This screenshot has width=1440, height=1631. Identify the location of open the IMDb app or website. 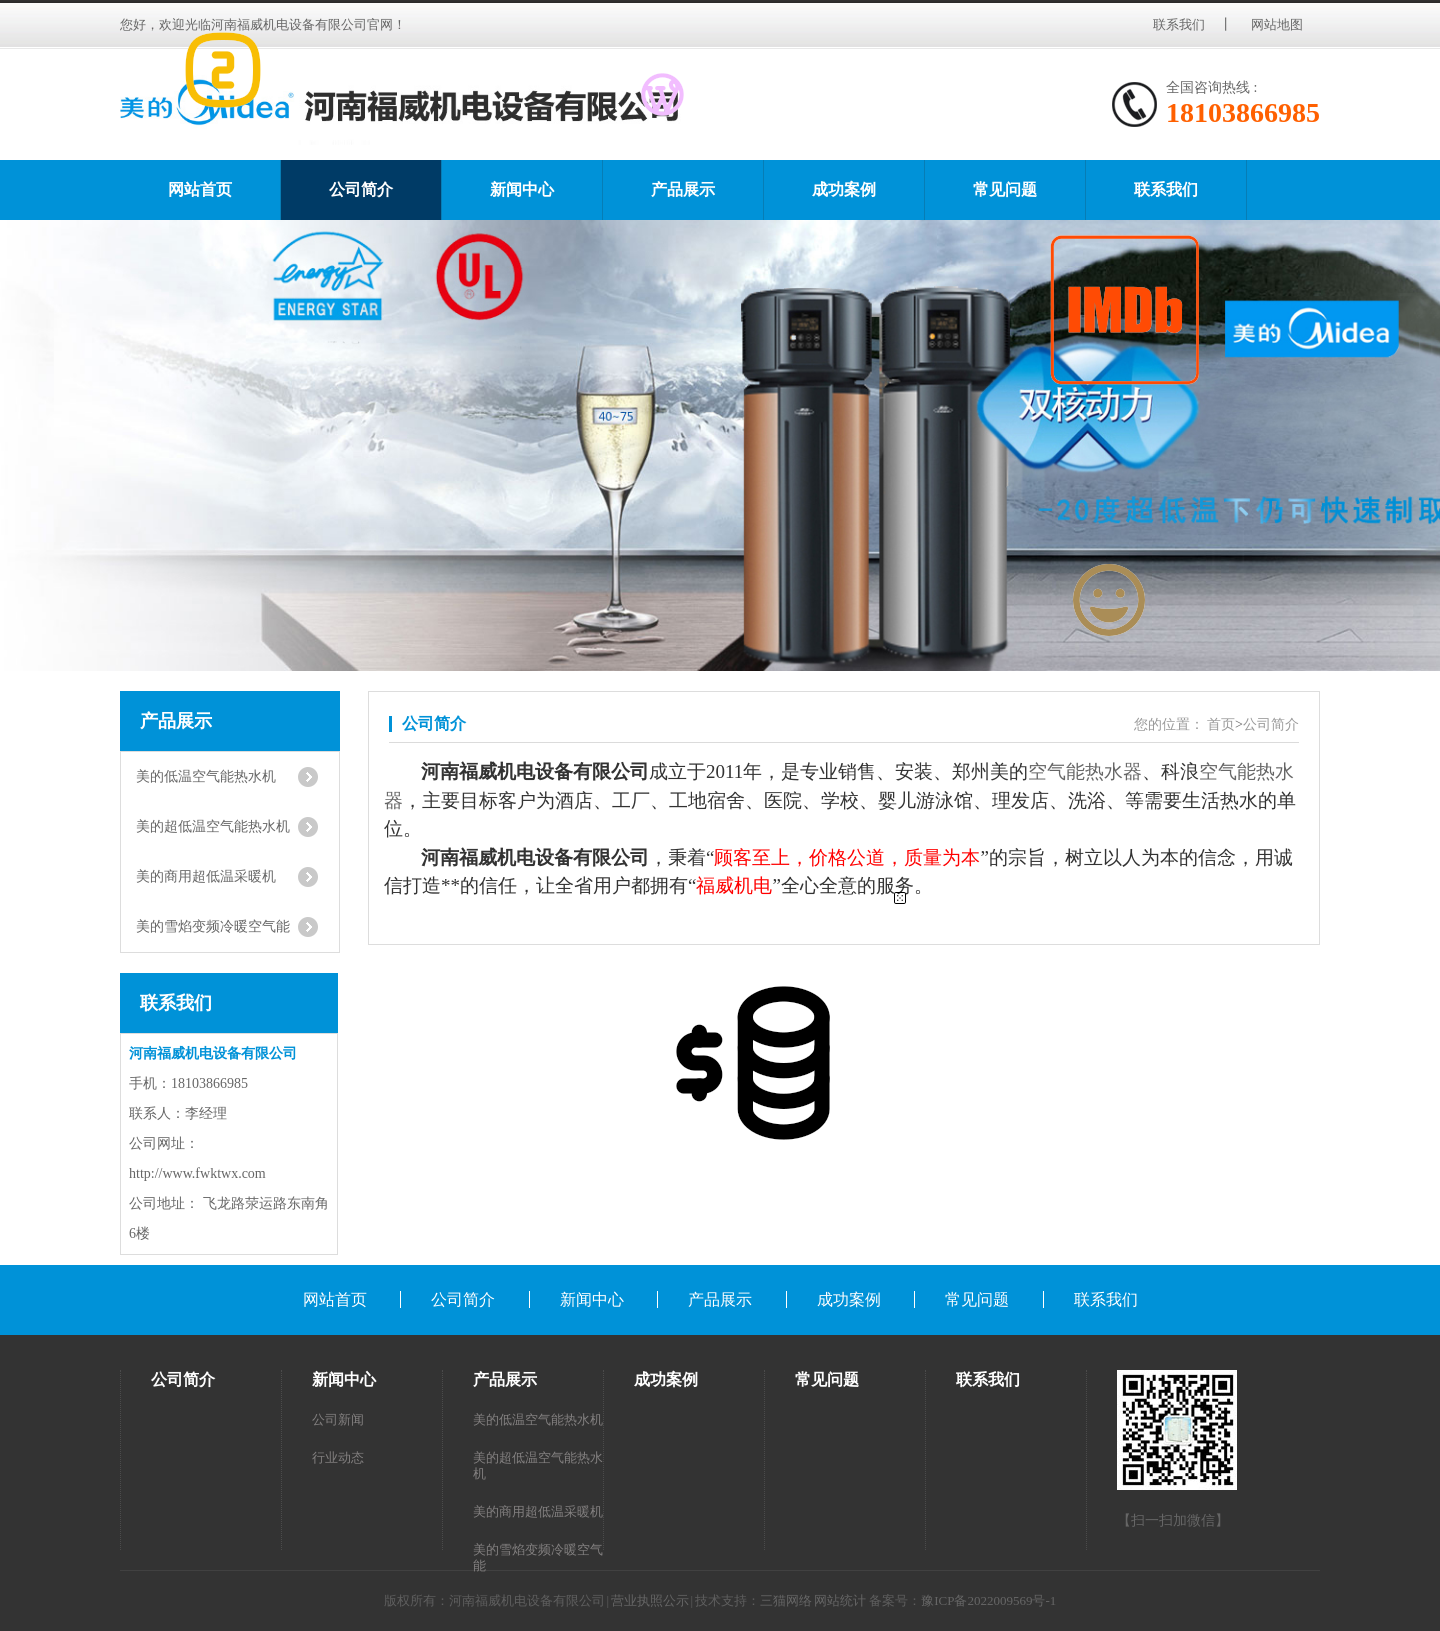
(1125, 310).